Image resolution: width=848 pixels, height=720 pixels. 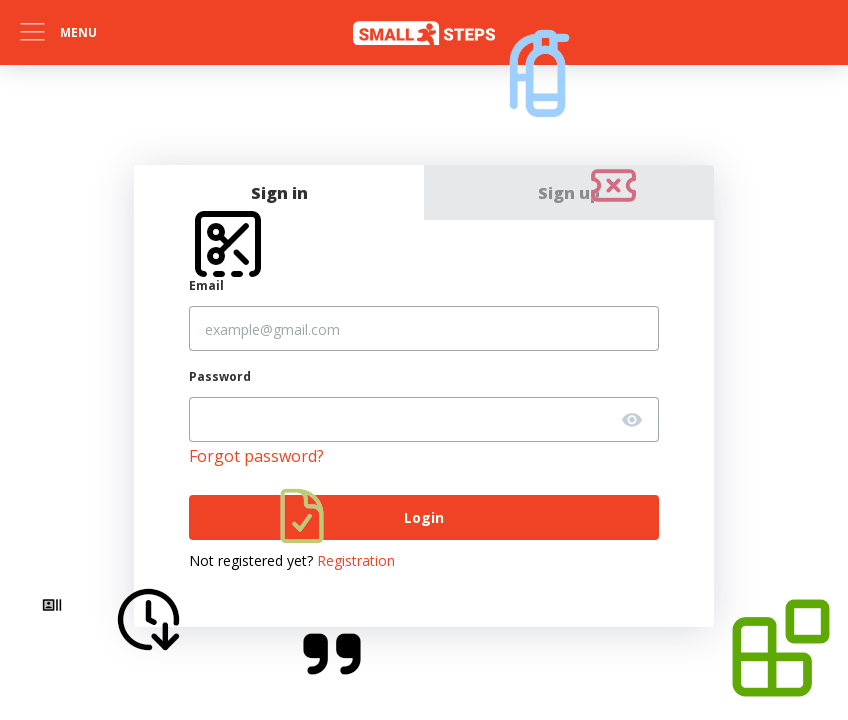 What do you see at coordinates (781, 648) in the screenshot?
I see `access modular components or blocks` at bounding box center [781, 648].